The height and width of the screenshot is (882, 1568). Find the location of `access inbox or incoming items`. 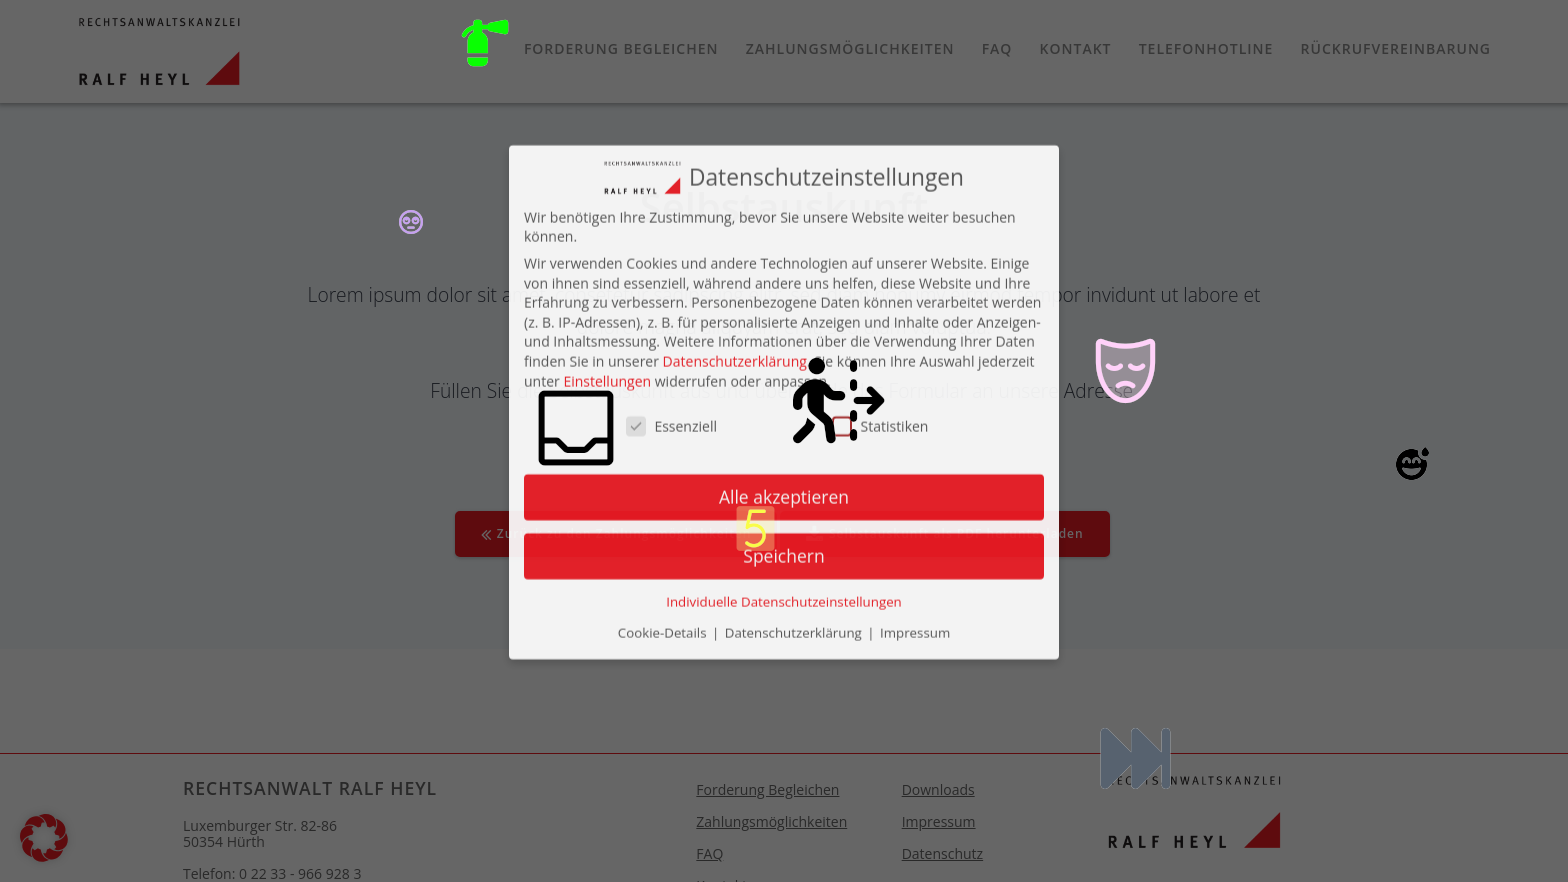

access inbox or incoming items is located at coordinates (576, 428).